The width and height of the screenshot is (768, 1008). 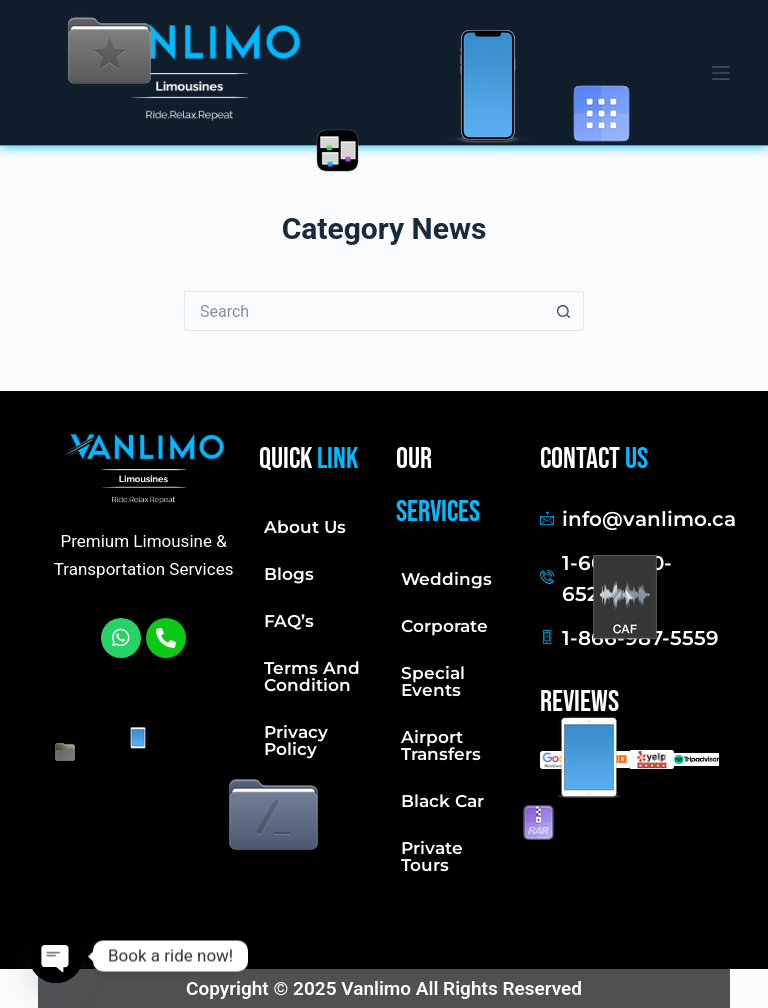 What do you see at coordinates (601, 113) in the screenshot?
I see `view all applications` at bounding box center [601, 113].